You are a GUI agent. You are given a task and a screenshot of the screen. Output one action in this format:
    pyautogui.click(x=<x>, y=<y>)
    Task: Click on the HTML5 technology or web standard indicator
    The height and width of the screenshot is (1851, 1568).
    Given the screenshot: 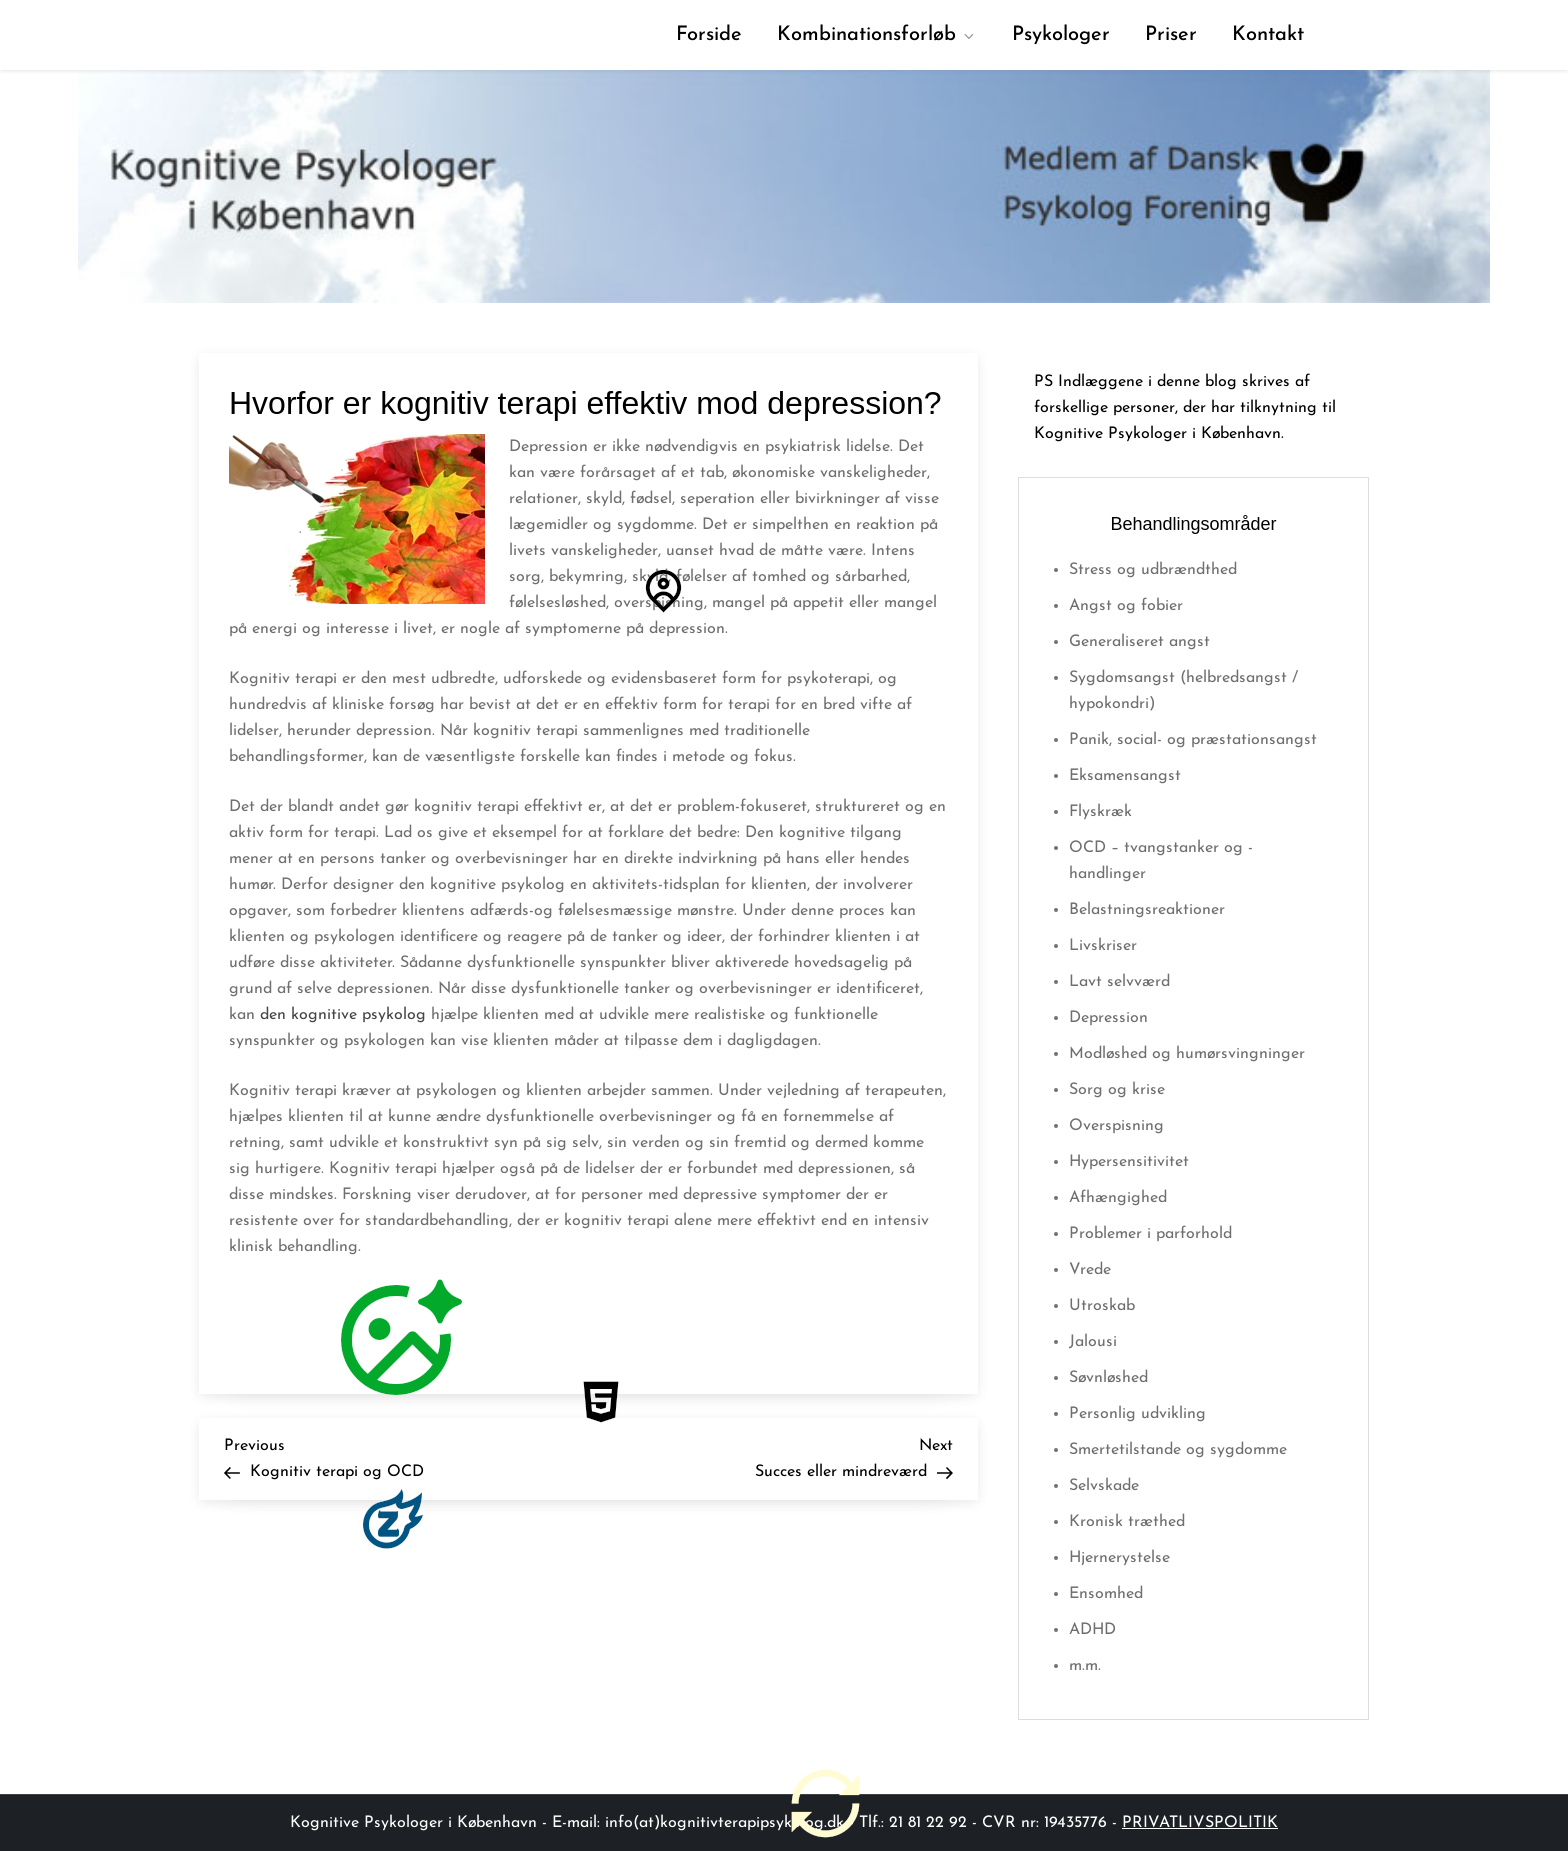 What is the action you would take?
    pyautogui.click(x=601, y=1402)
    